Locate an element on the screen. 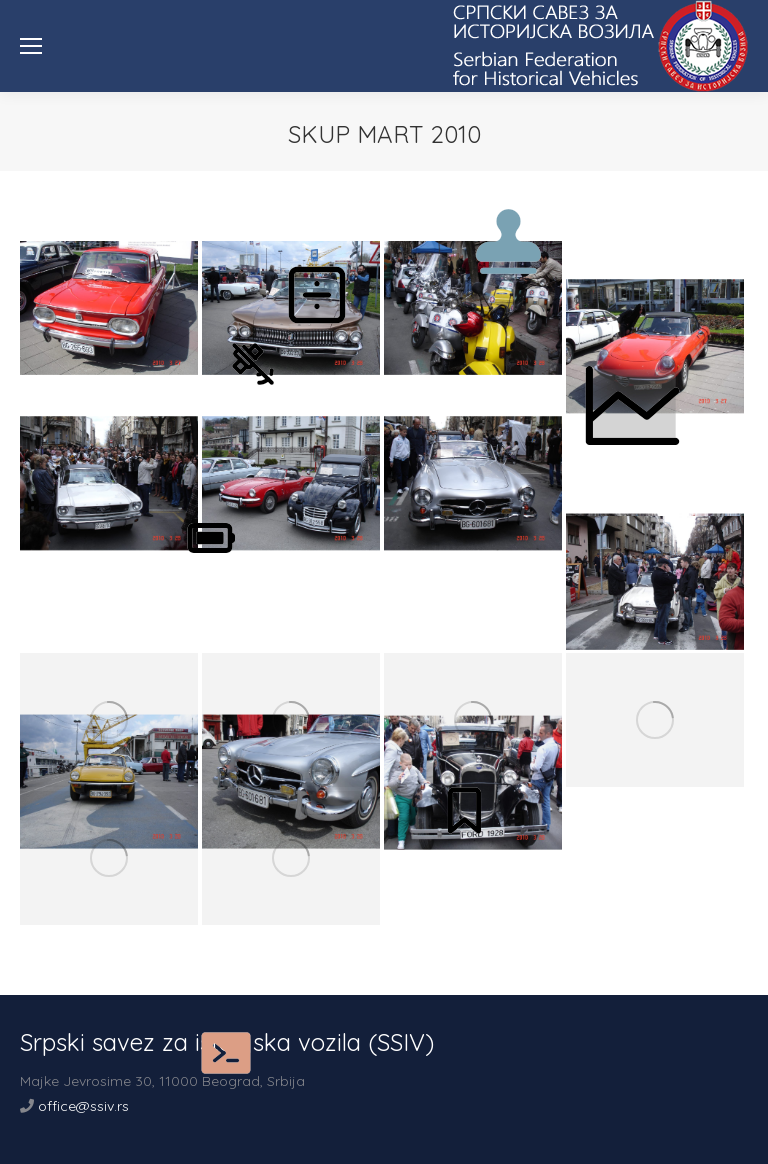  apply a stamp or seal to a document is located at coordinates (508, 241).